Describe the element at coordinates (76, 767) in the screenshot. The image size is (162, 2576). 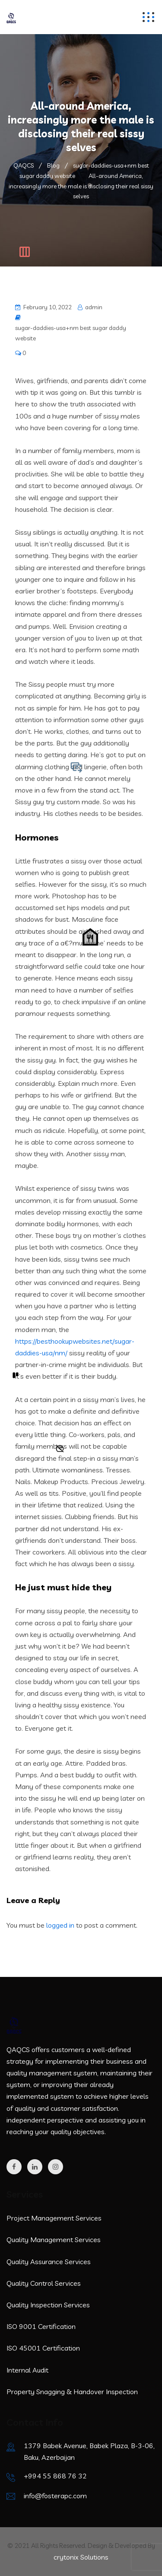
I see `transfer funds between accounts` at that location.